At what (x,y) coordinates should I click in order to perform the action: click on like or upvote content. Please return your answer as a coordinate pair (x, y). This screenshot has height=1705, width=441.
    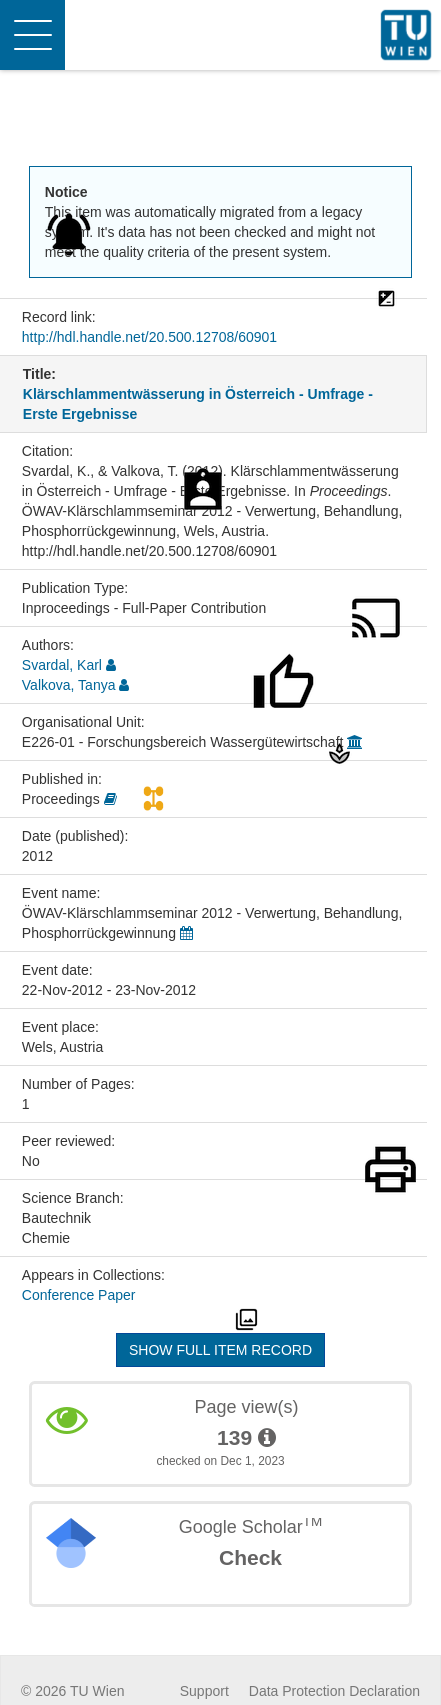
    Looking at the image, I should click on (283, 683).